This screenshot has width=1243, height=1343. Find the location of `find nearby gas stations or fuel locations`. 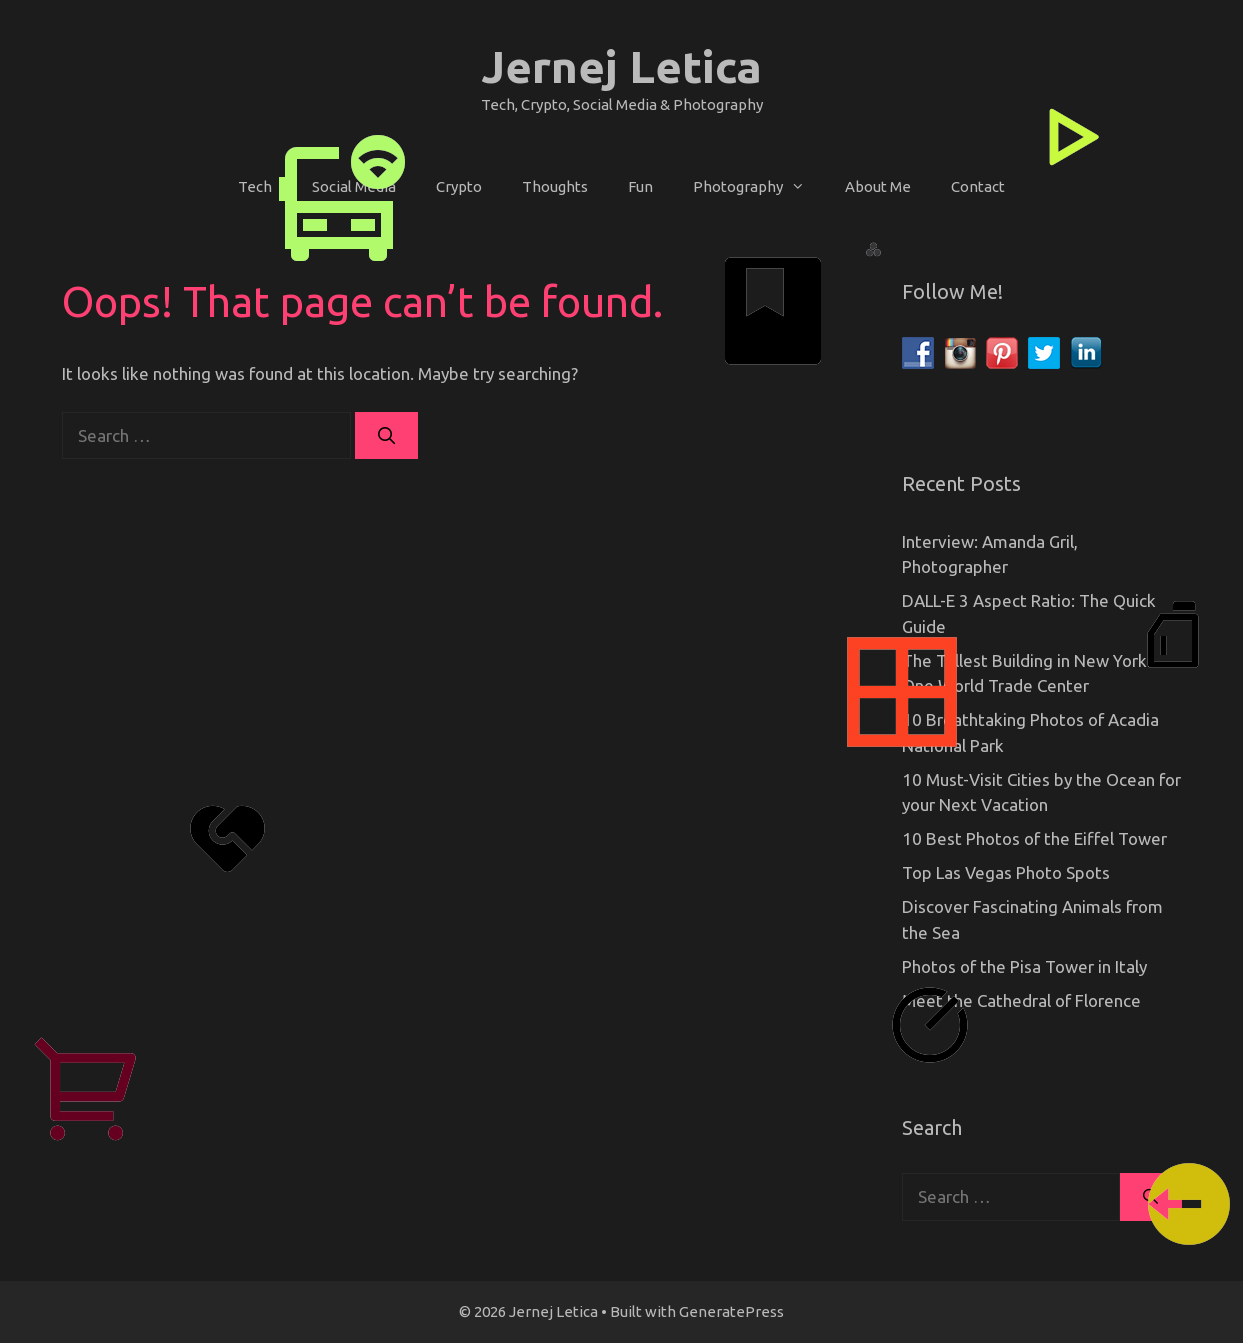

find nearby gas stations or fuel locations is located at coordinates (1173, 636).